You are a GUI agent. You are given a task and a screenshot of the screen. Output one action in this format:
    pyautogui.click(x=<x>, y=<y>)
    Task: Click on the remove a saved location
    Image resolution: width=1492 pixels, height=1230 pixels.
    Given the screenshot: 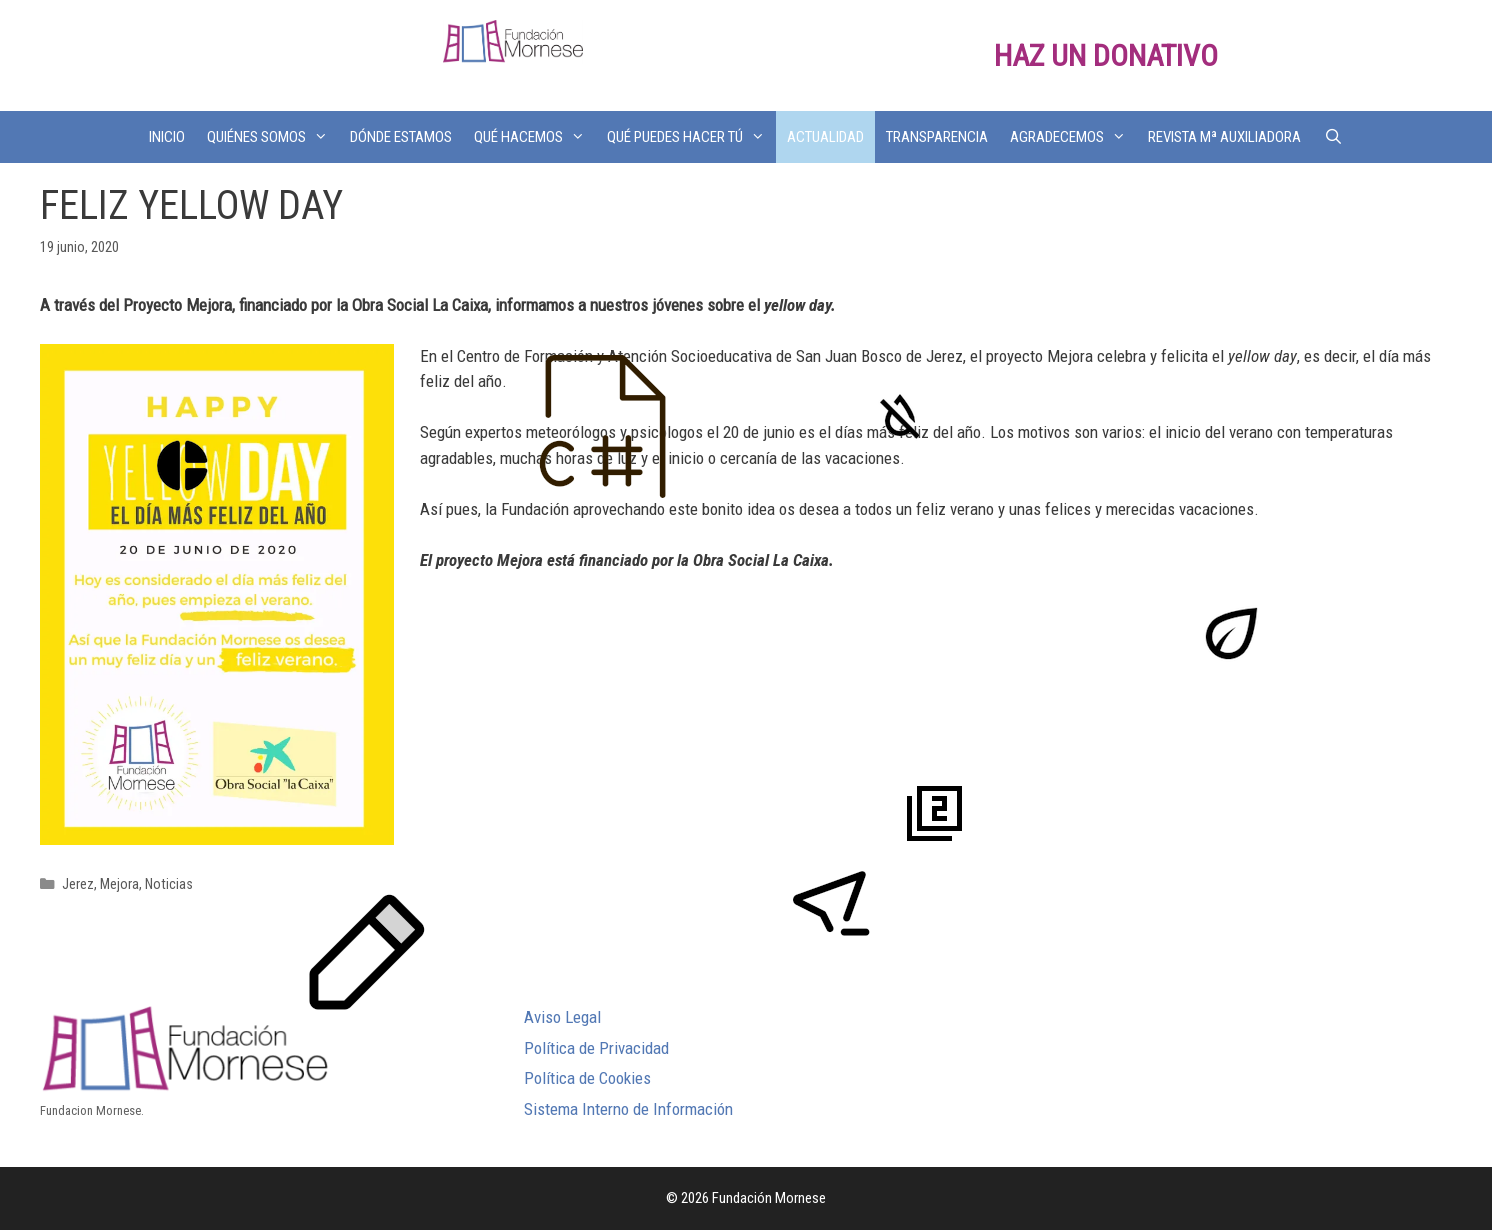 What is the action you would take?
    pyautogui.click(x=830, y=907)
    